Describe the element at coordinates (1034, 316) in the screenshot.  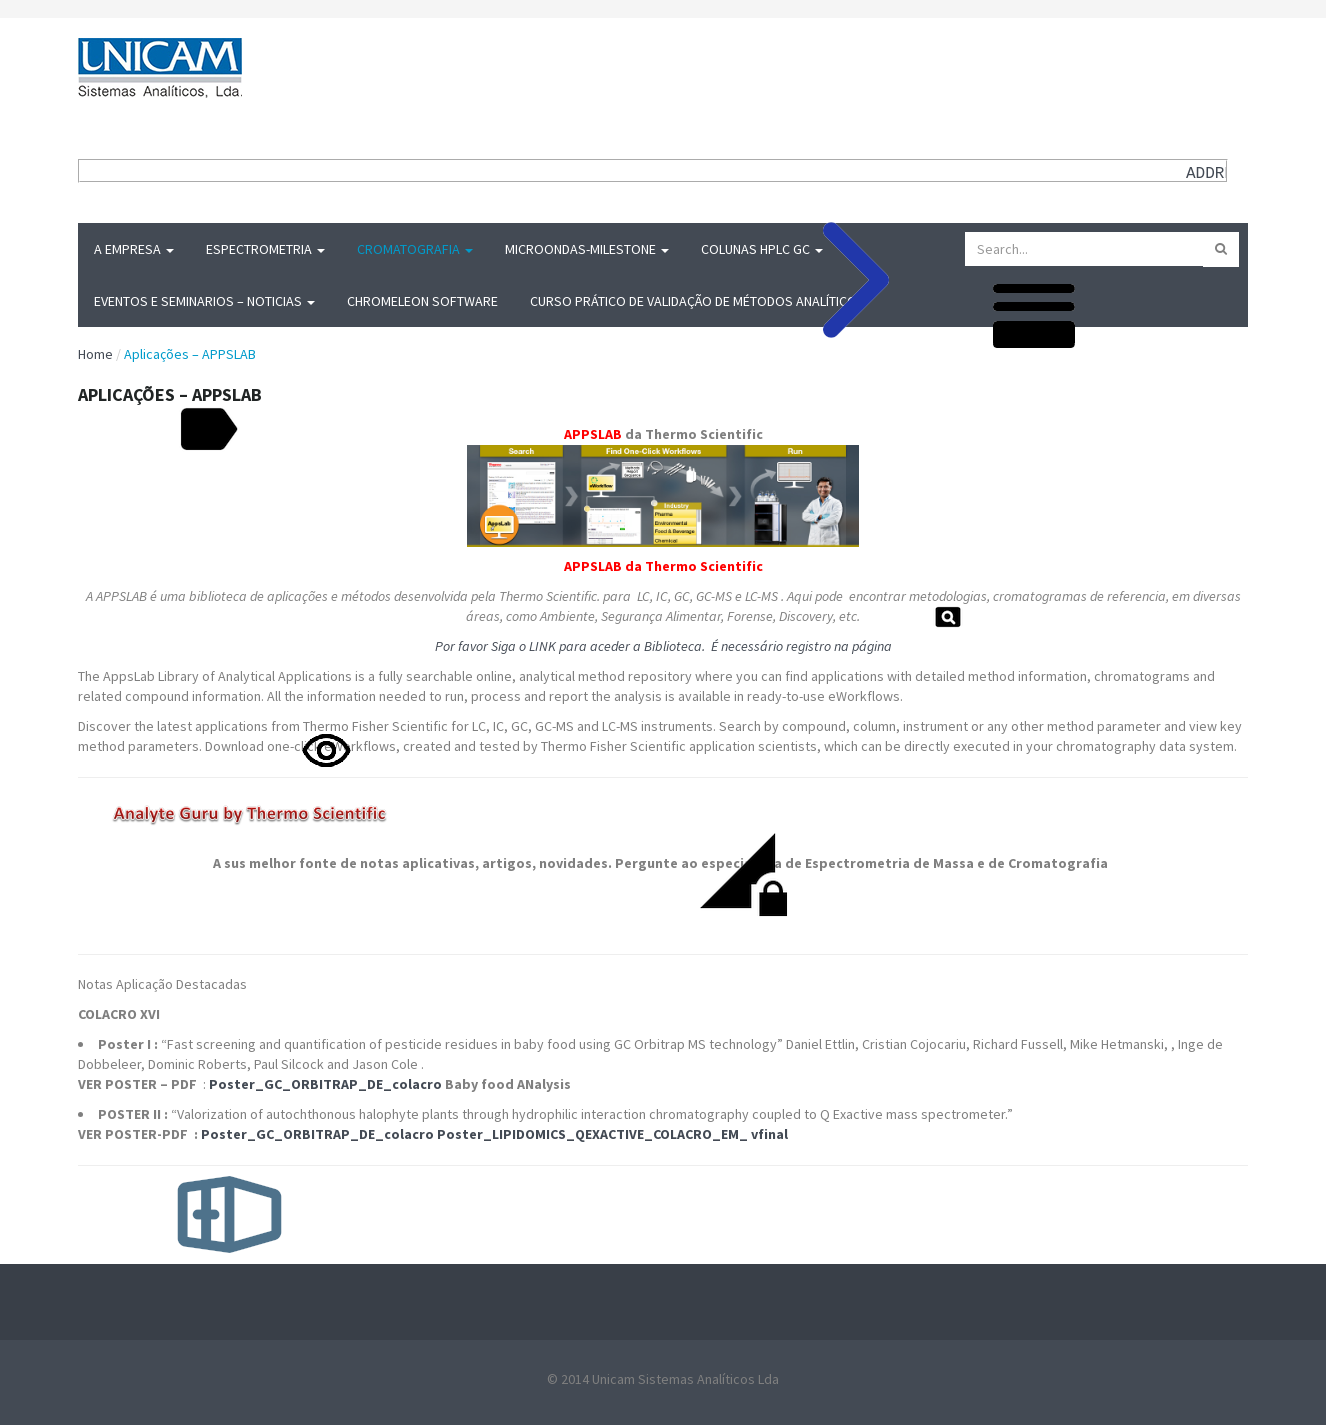
I see `split view horizontally` at that location.